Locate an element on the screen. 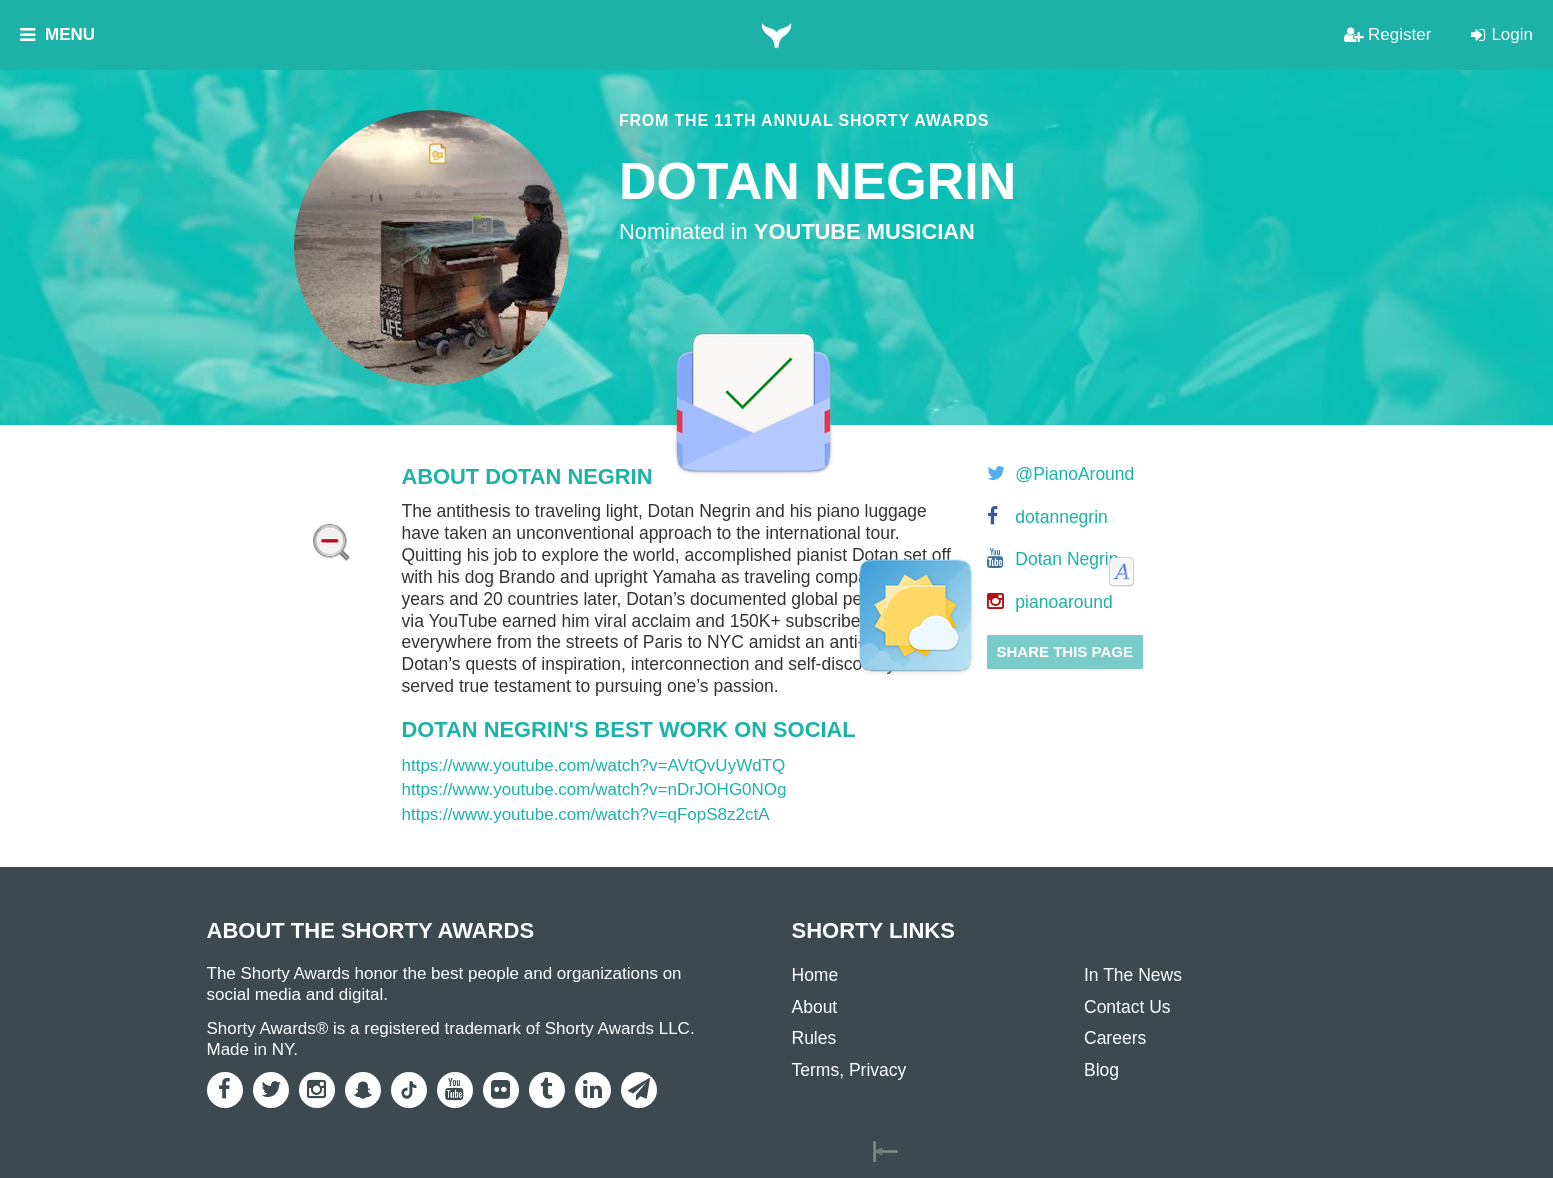 The height and width of the screenshot is (1178, 1553). zoom out of the current view is located at coordinates (331, 542).